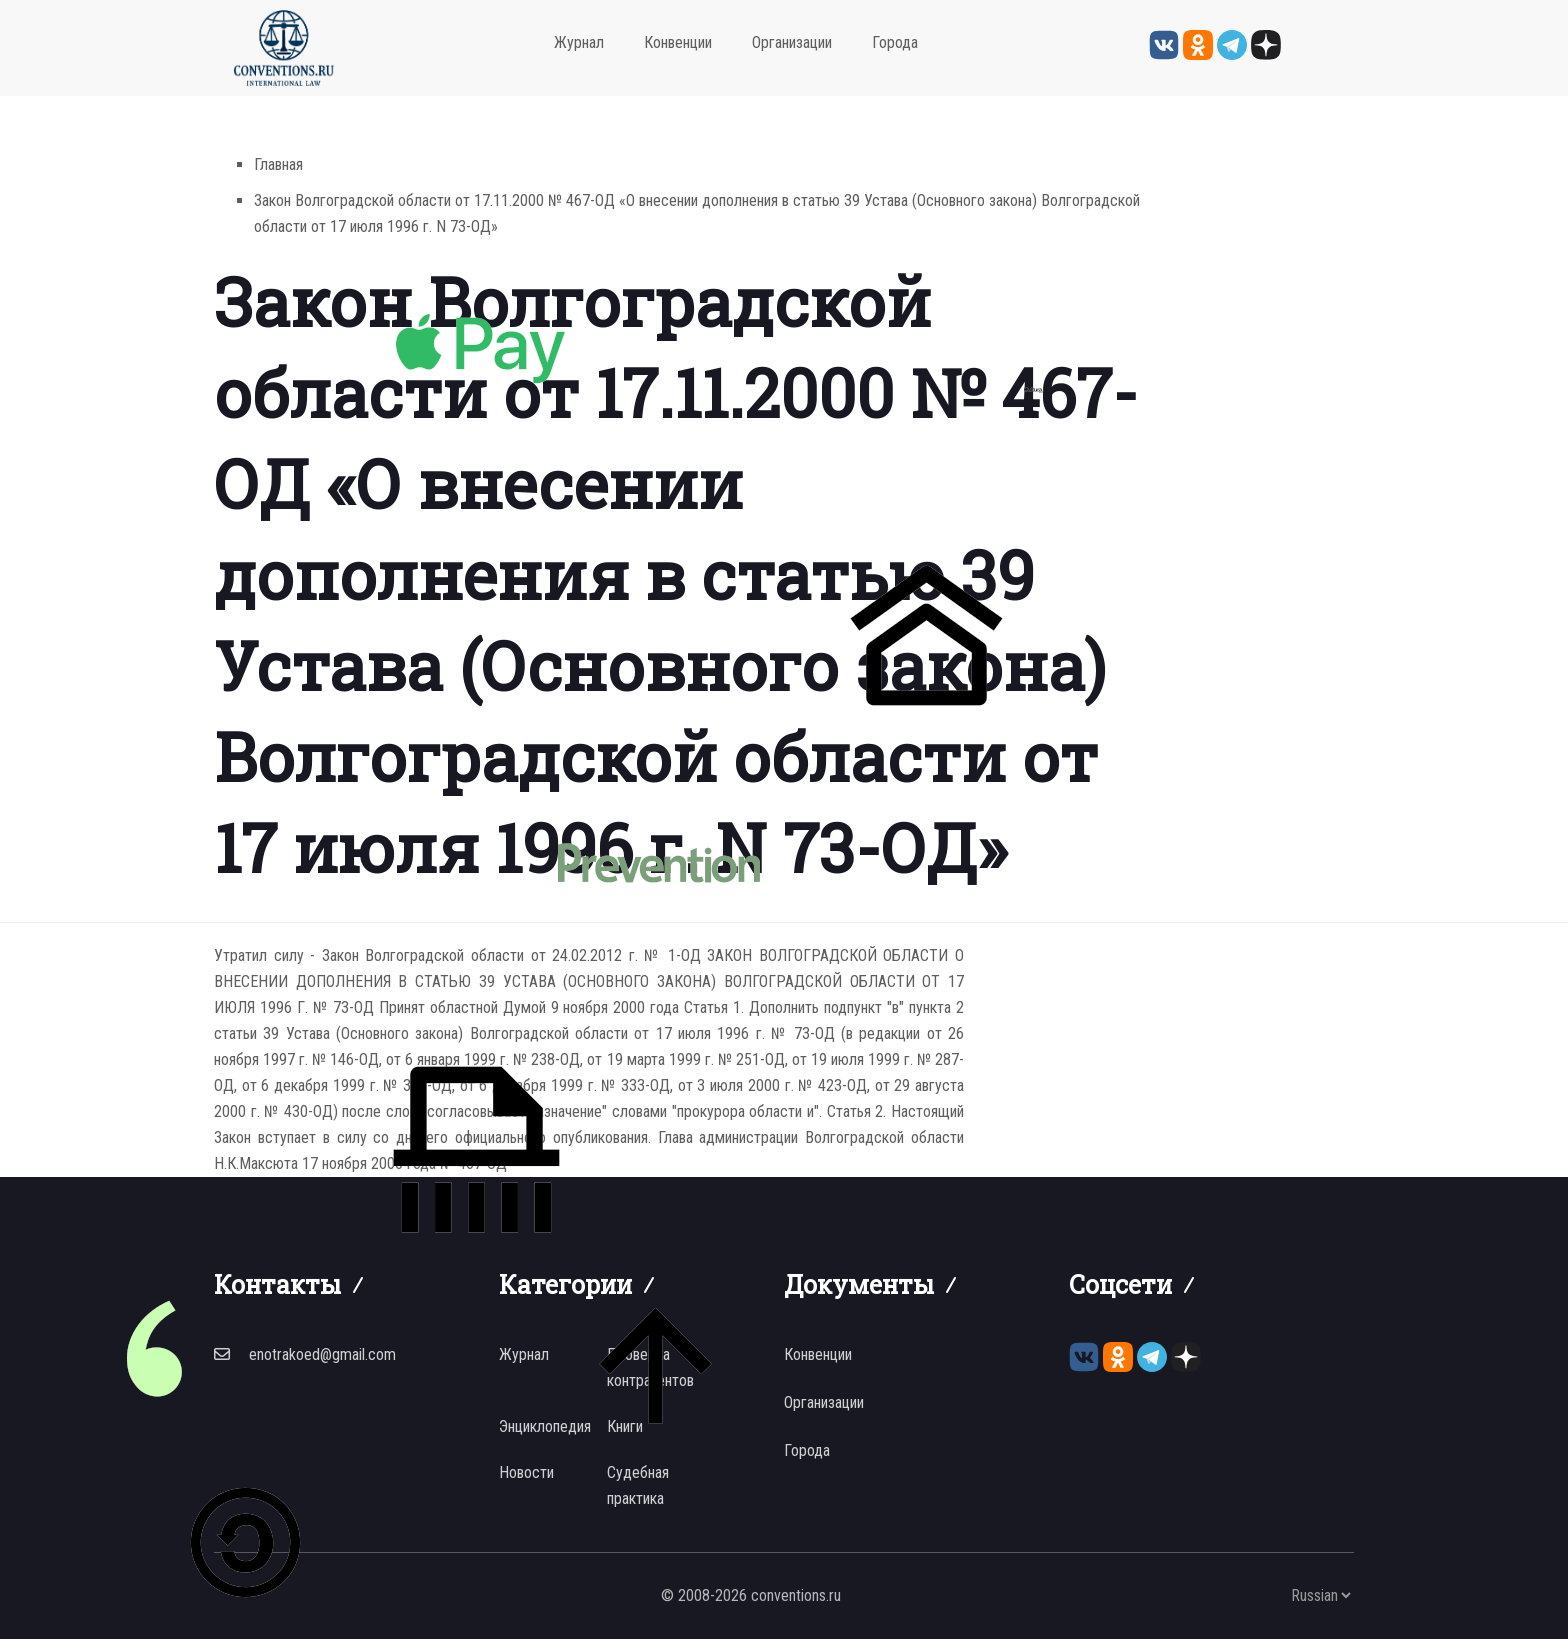 This screenshot has height=1639, width=1568. I want to click on navigate to home screen, so click(926, 637).